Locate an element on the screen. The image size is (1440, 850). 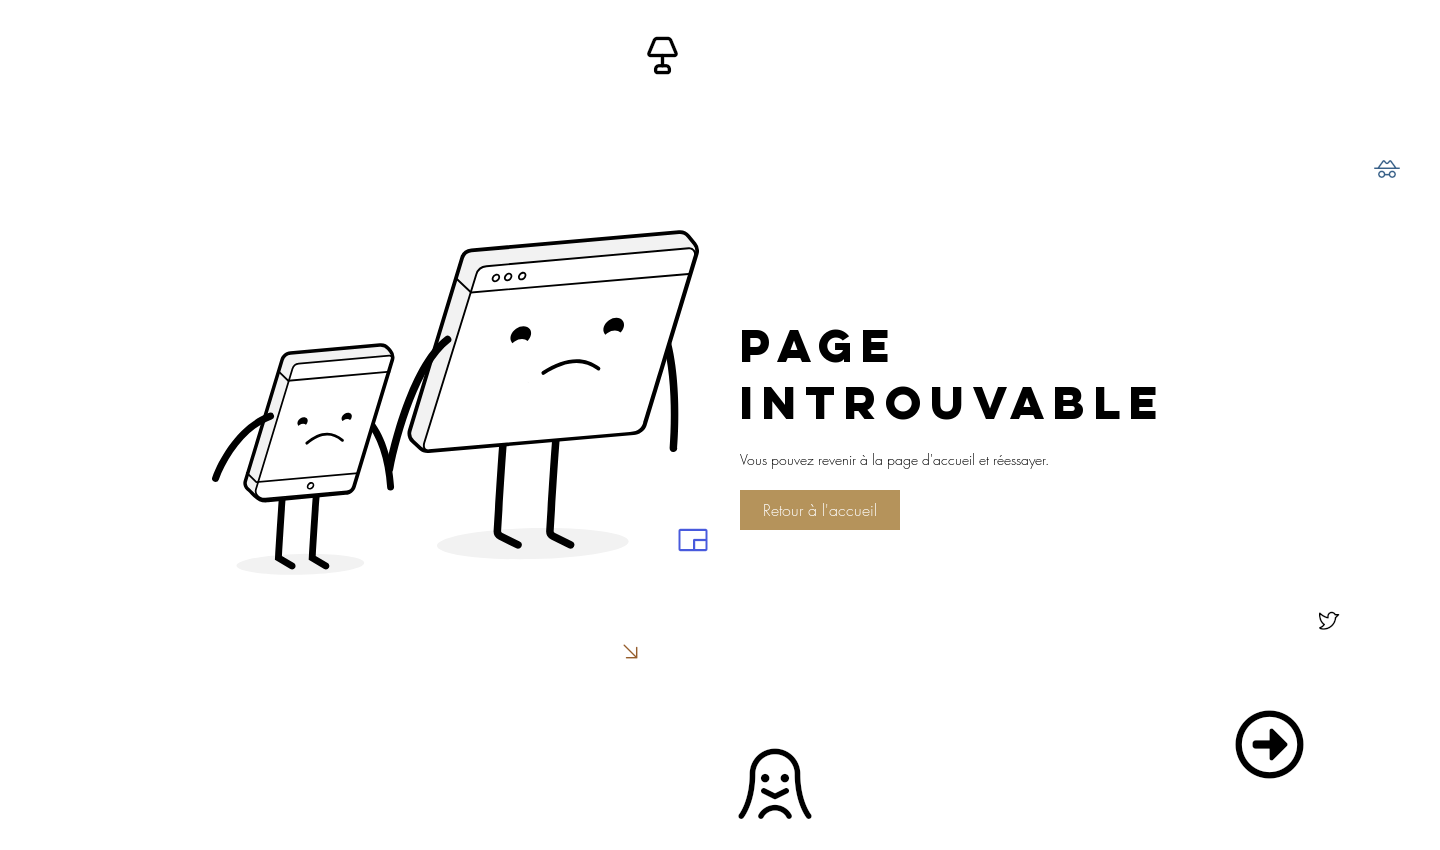
share to twitter is located at coordinates (1328, 620).